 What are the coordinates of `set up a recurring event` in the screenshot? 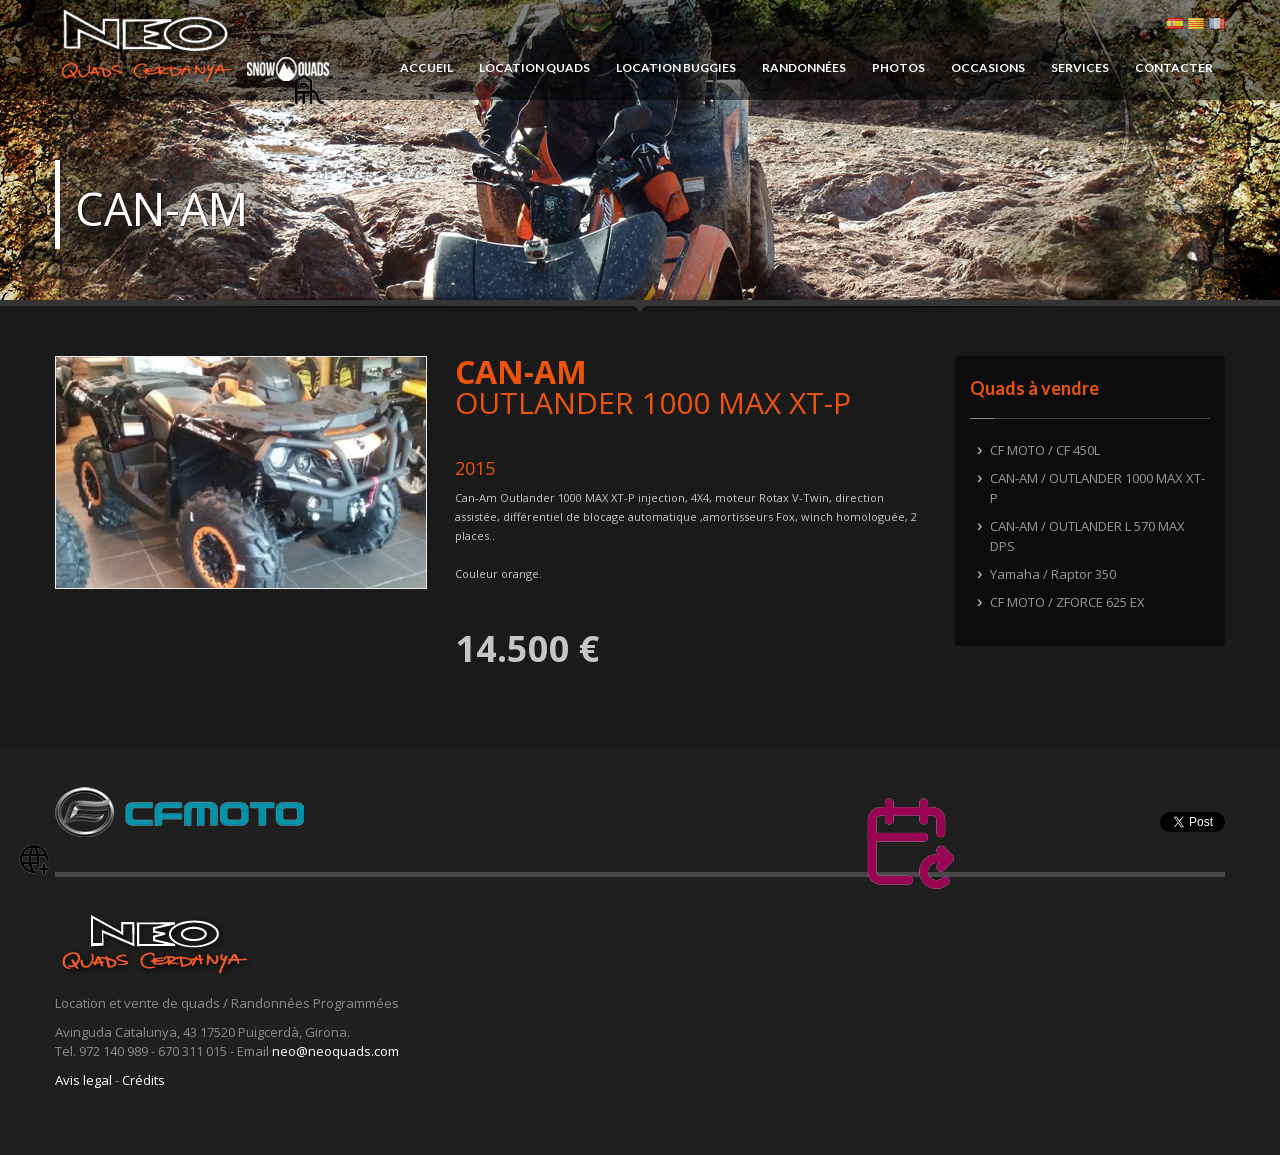 It's located at (906, 841).